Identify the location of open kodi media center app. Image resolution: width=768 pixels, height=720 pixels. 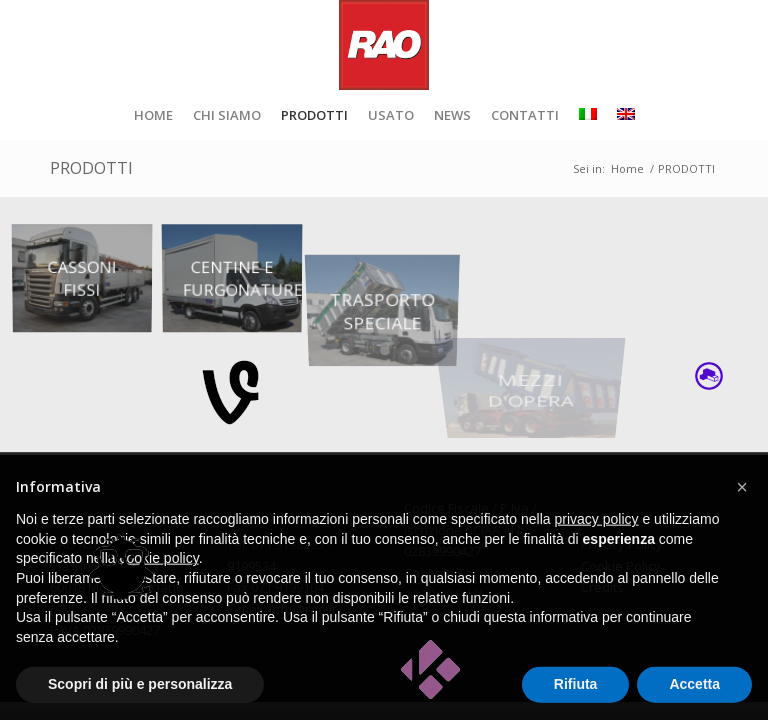
(430, 669).